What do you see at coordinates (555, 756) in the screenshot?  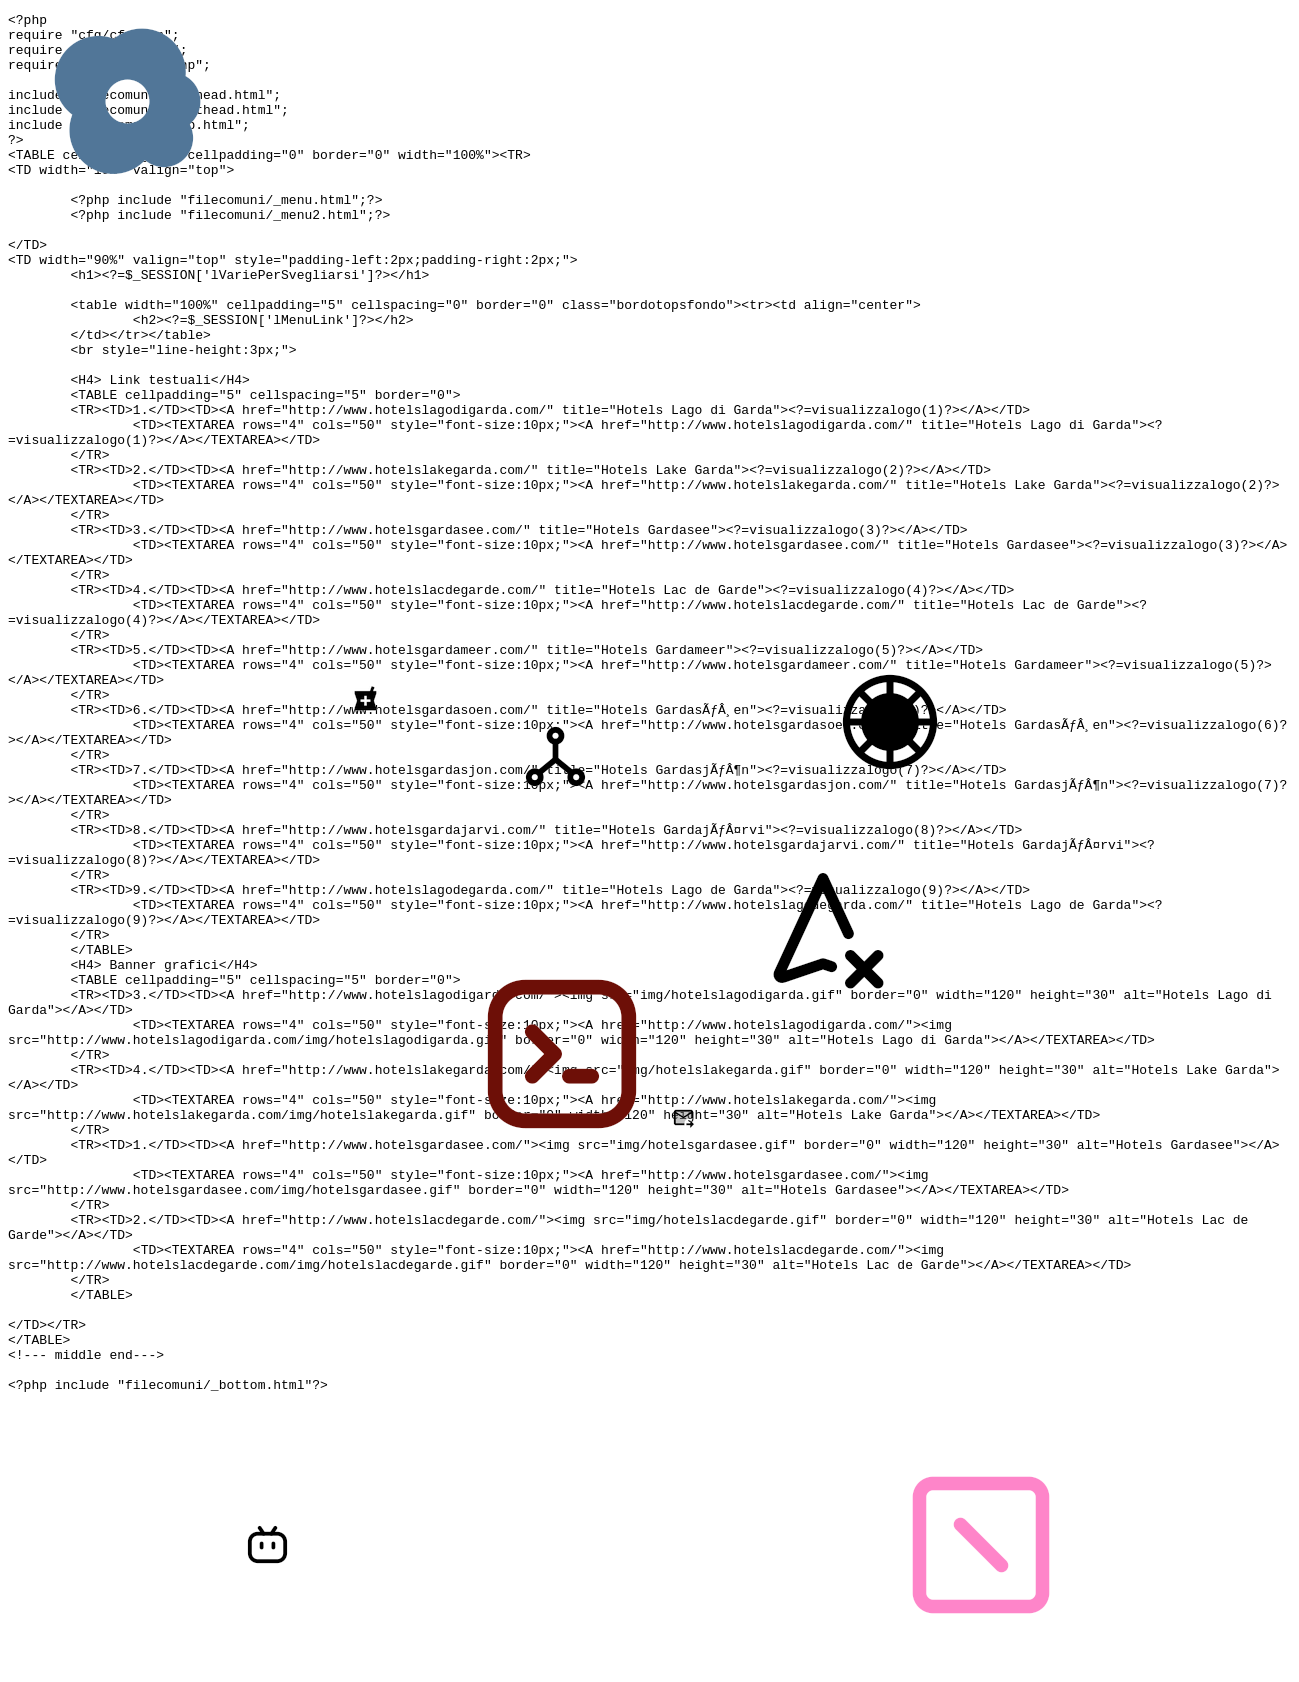 I see `view organizational hierarchy or structure` at bounding box center [555, 756].